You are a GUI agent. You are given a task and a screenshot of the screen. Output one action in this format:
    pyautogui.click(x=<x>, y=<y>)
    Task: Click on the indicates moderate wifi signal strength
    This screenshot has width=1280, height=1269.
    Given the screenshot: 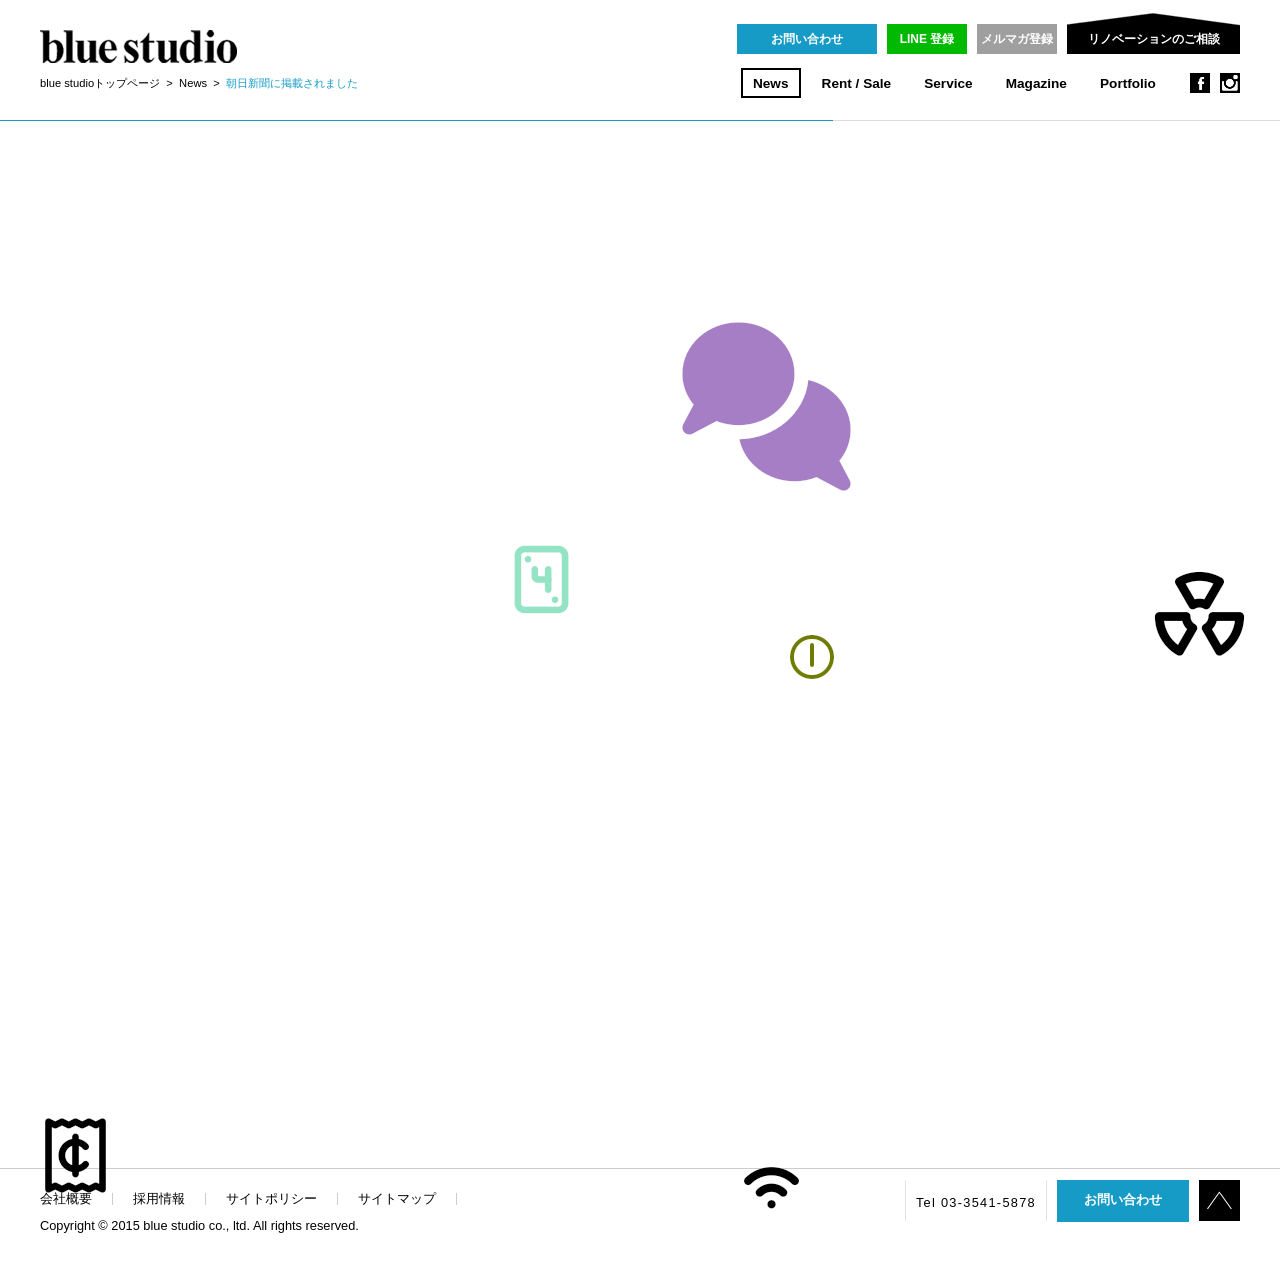 What is the action you would take?
    pyautogui.click(x=771, y=1179)
    